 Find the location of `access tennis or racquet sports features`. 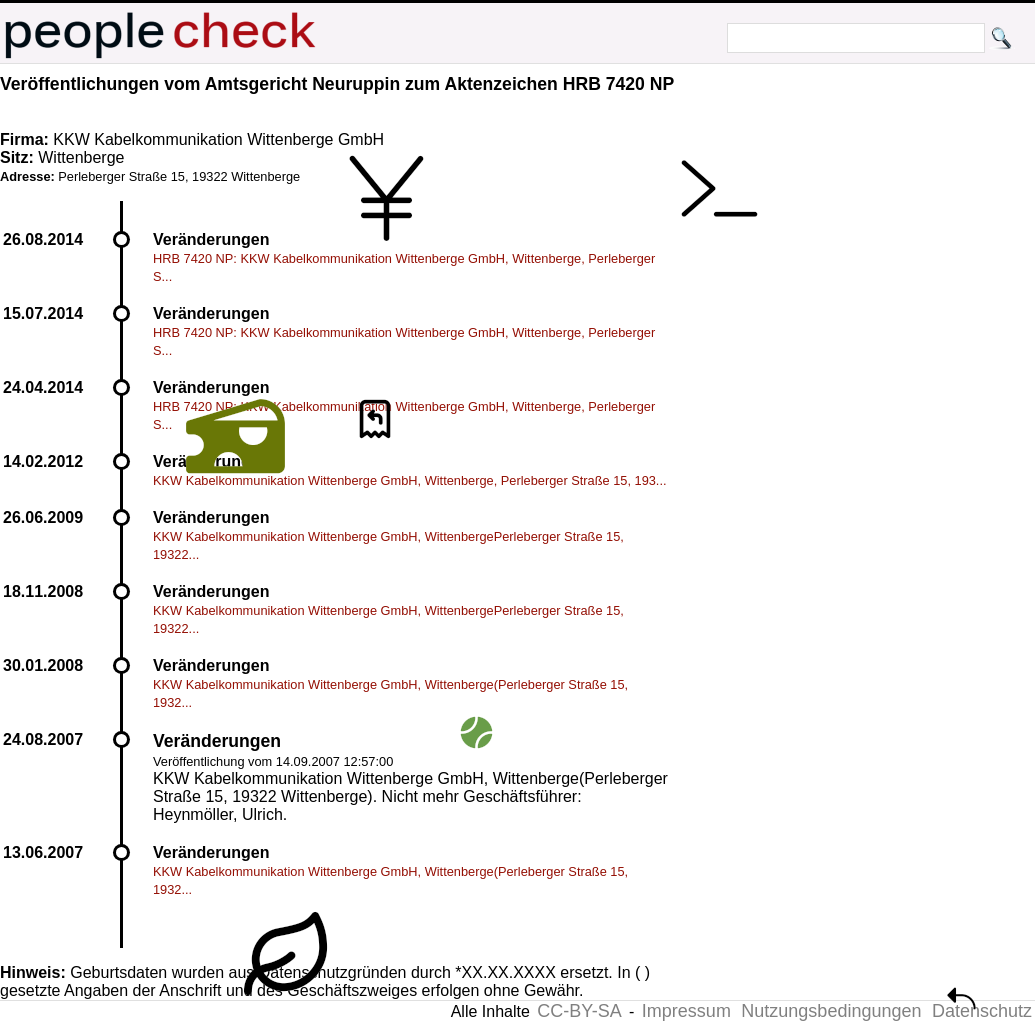

access tennis or racquet sports features is located at coordinates (476, 732).